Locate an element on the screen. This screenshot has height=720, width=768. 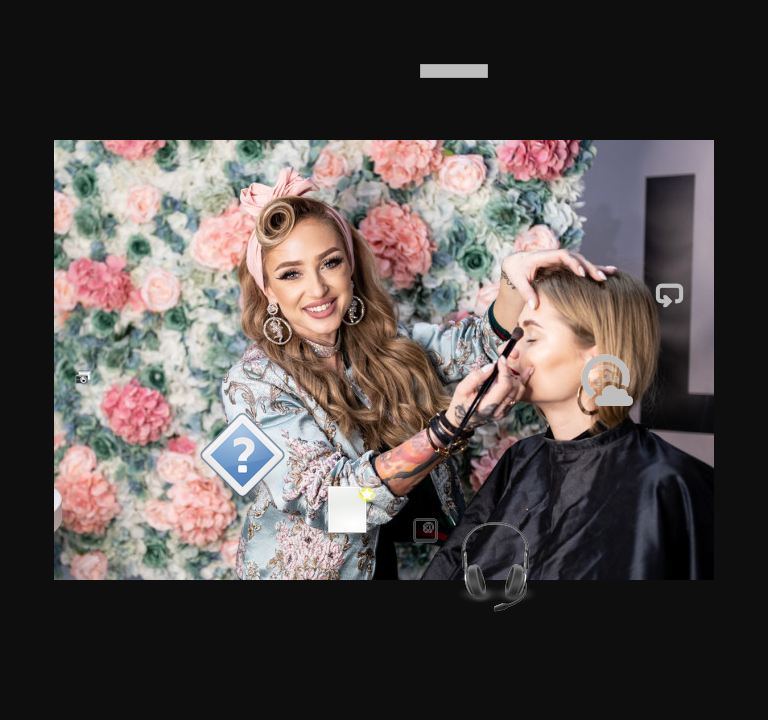
create a new document is located at coordinates (350, 509).